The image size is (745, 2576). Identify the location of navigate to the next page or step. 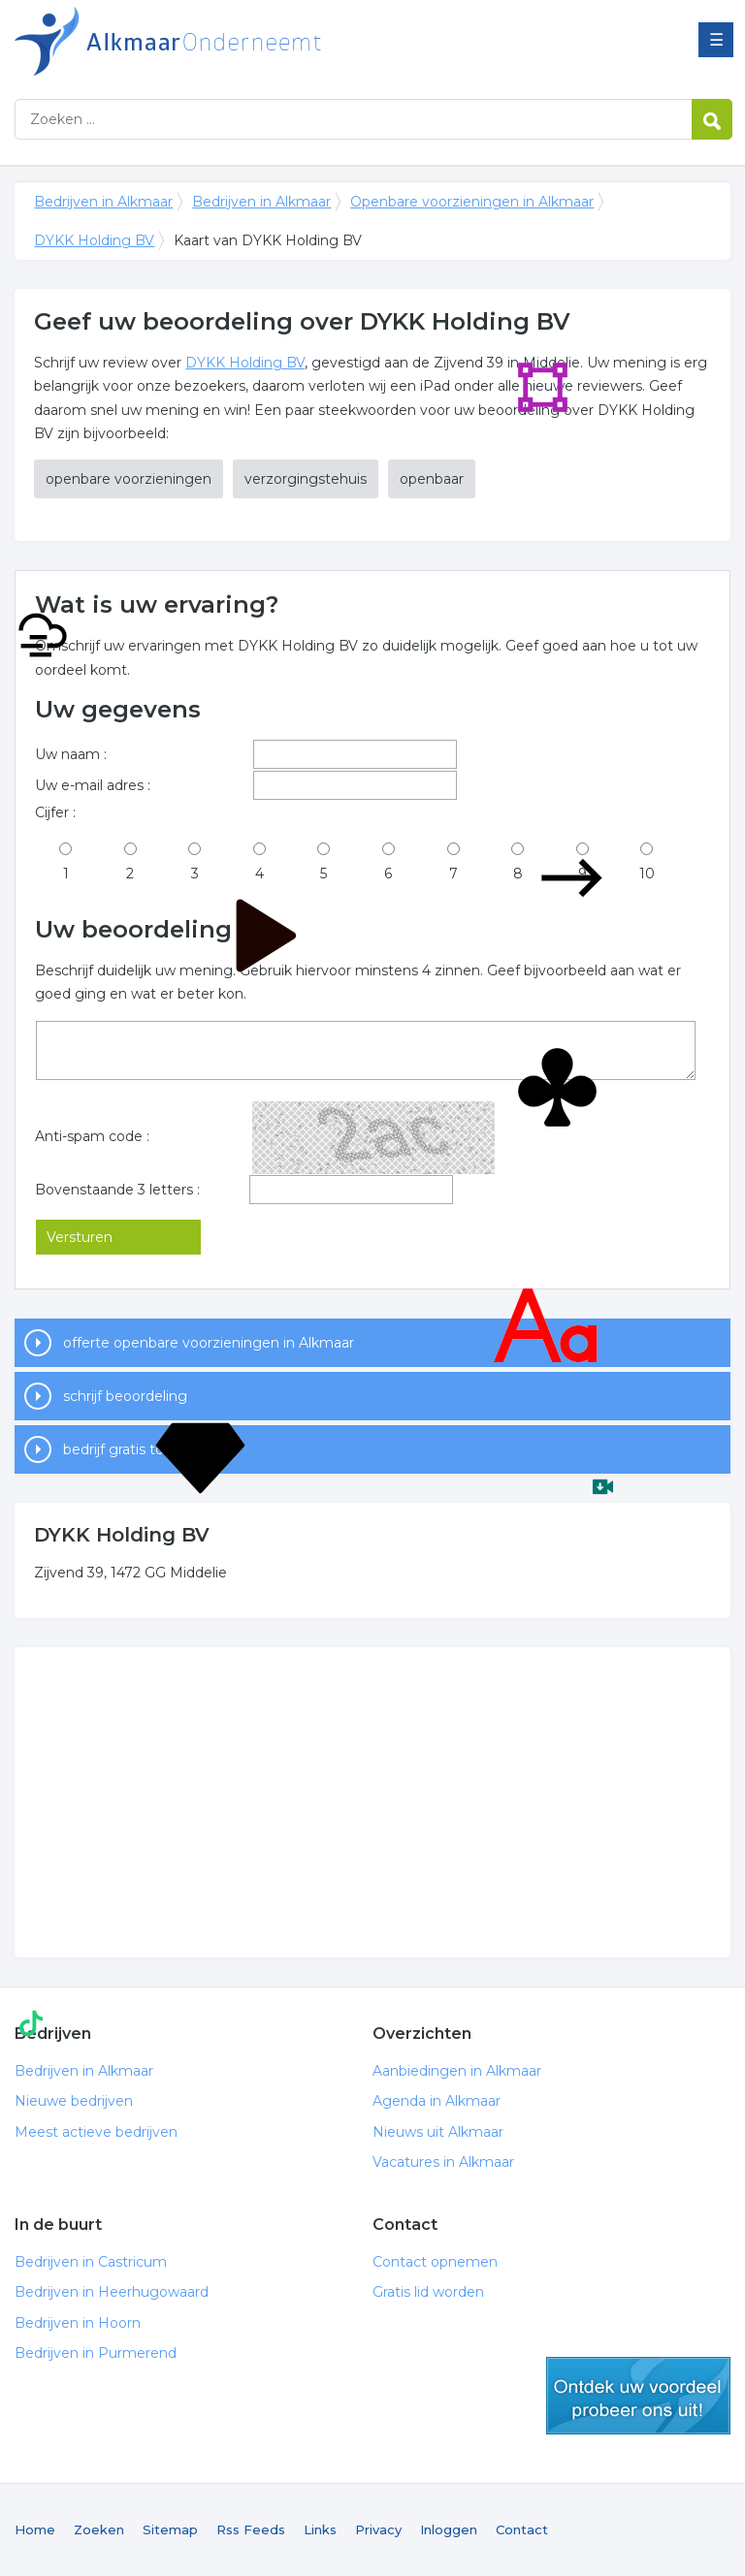
(571, 877).